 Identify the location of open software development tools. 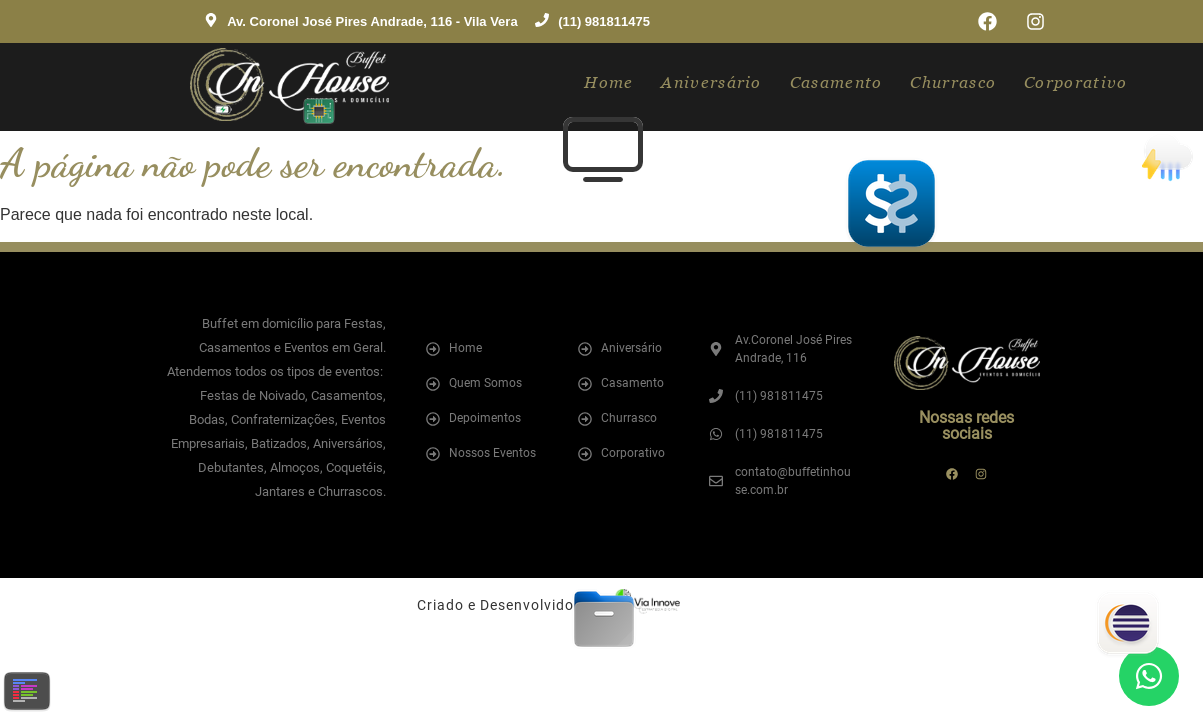
(27, 691).